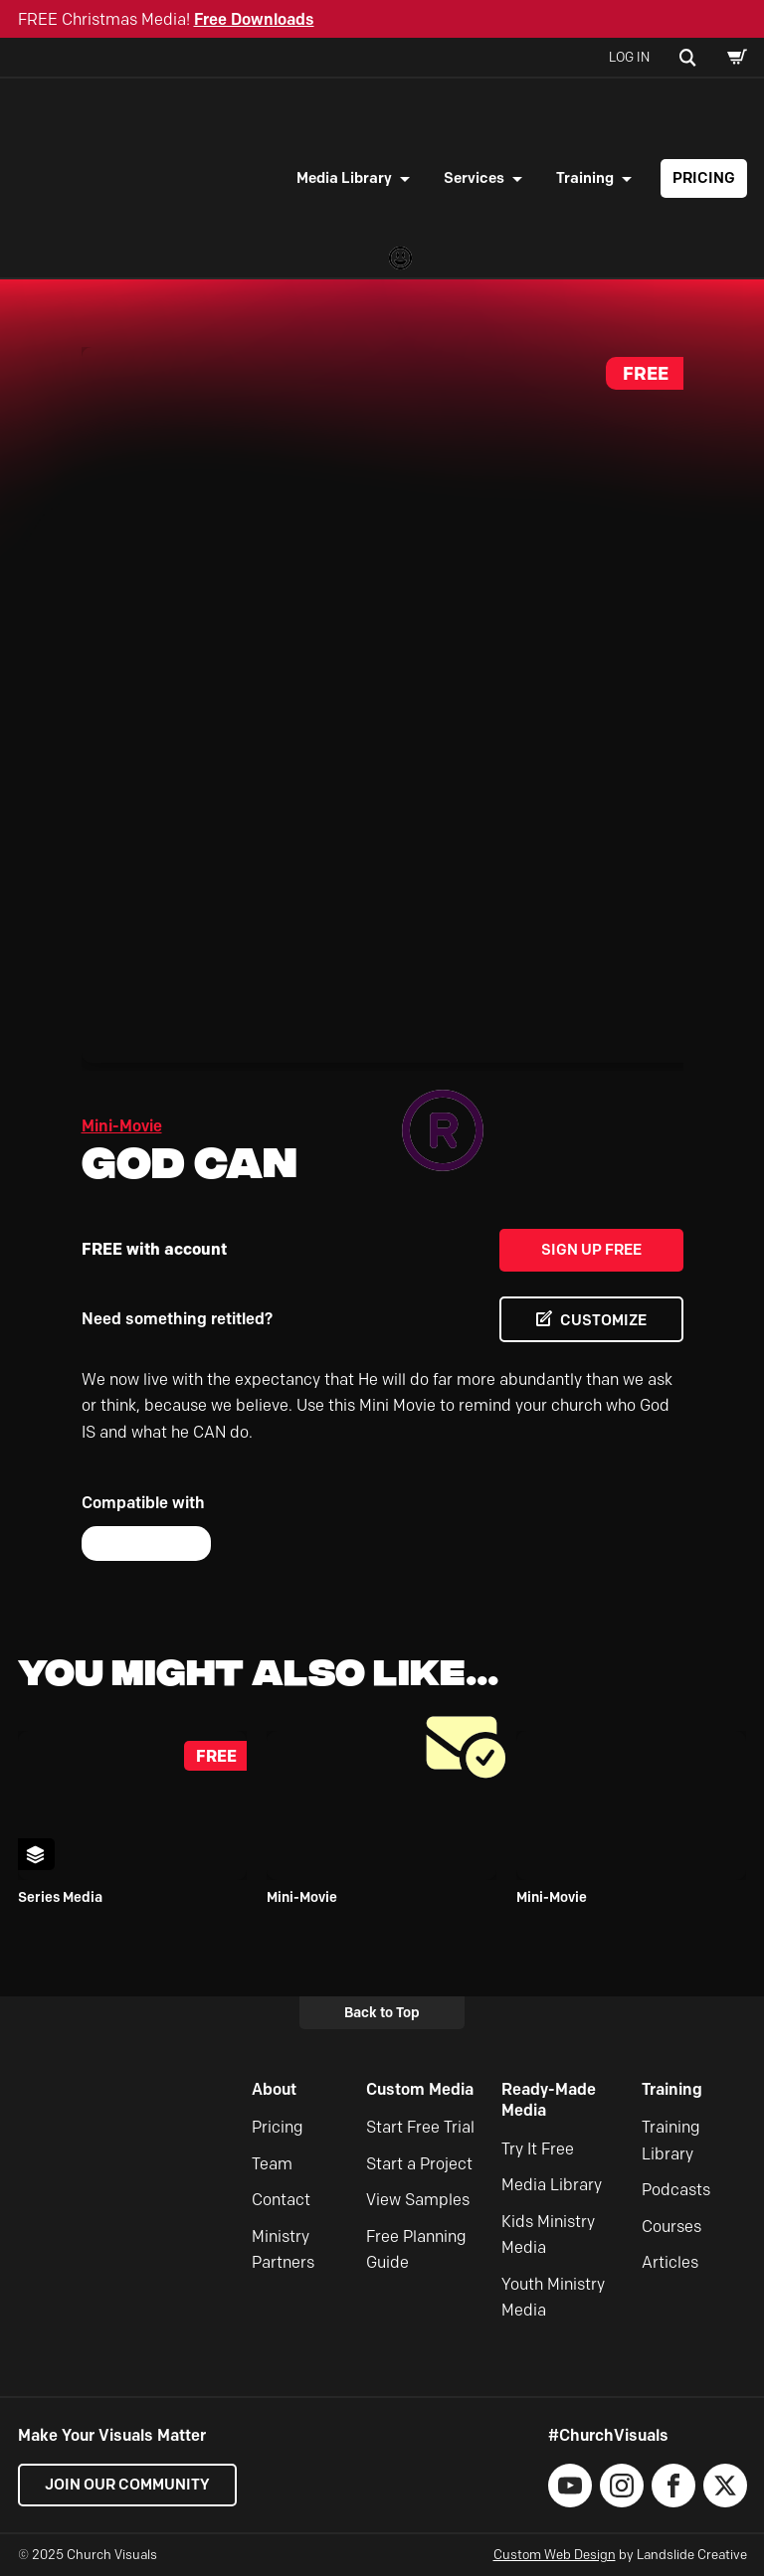 This screenshot has height=2576, width=764. What do you see at coordinates (400, 258) in the screenshot?
I see `insert a grinning emoji into your message` at bounding box center [400, 258].